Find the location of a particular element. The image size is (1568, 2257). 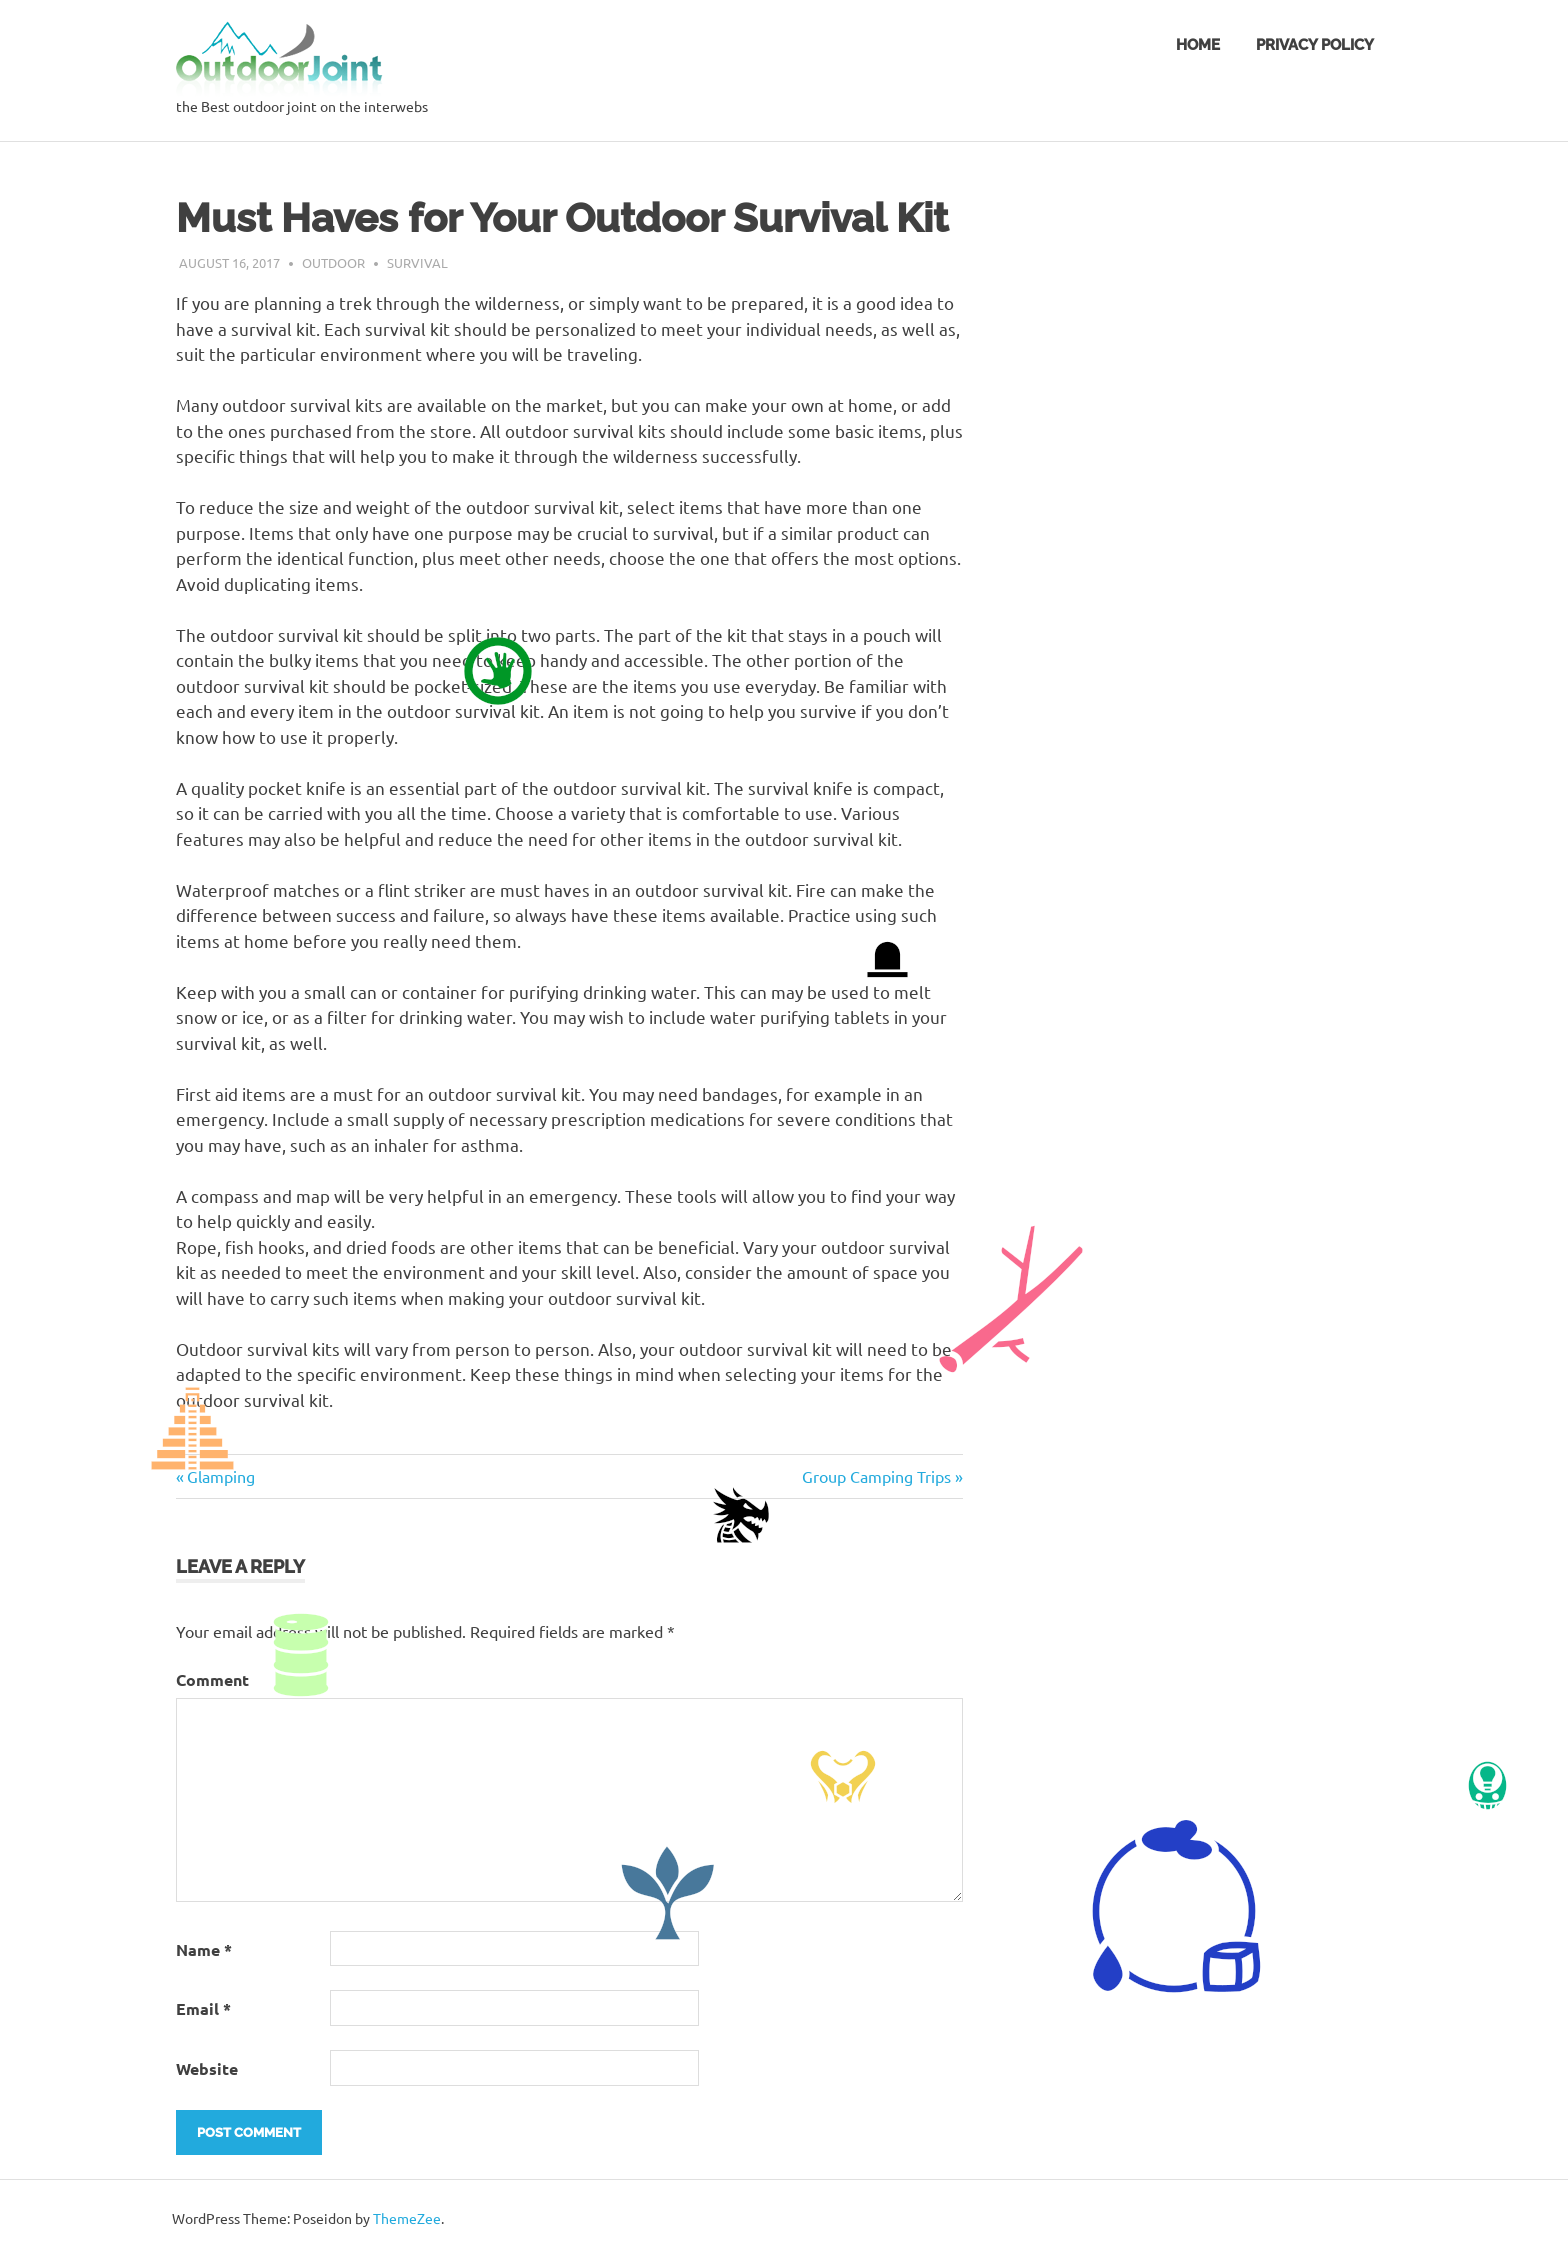

wooden stick or branch resource item is located at coordinates (1011, 1299).